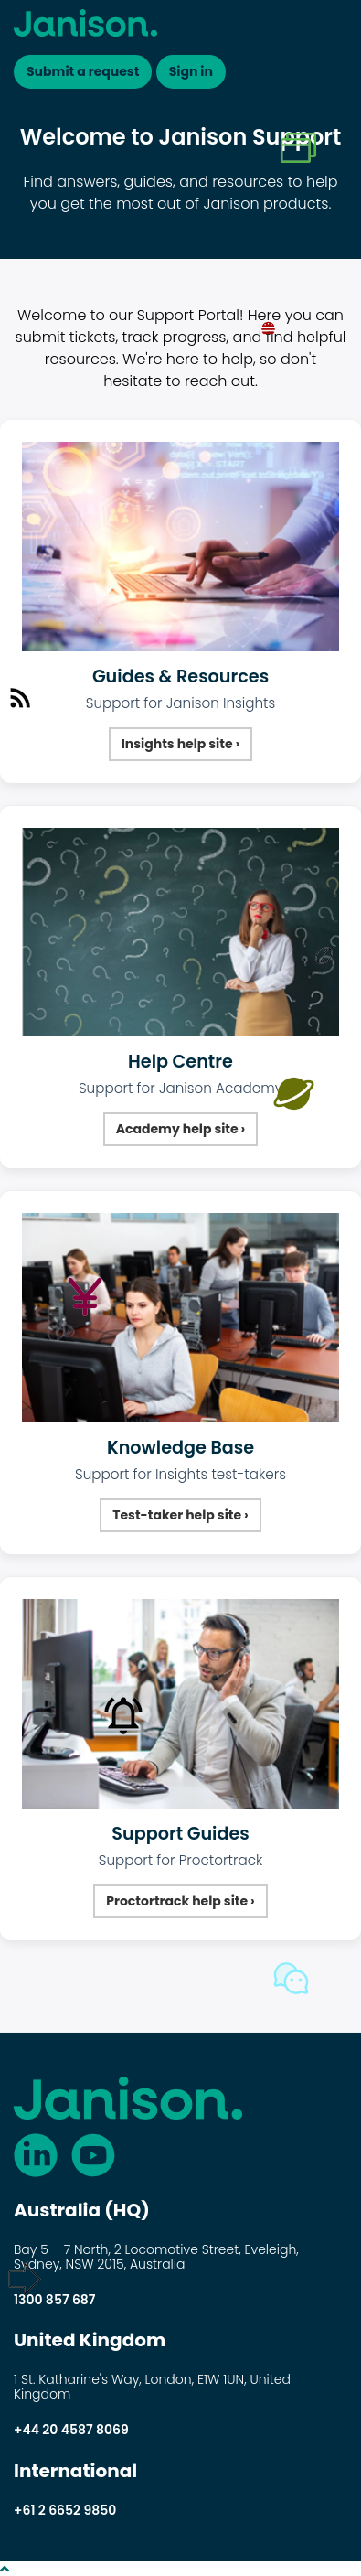 The width and height of the screenshot is (361, 2576). I want to click on access food or restaurant options, so click(268, 327).